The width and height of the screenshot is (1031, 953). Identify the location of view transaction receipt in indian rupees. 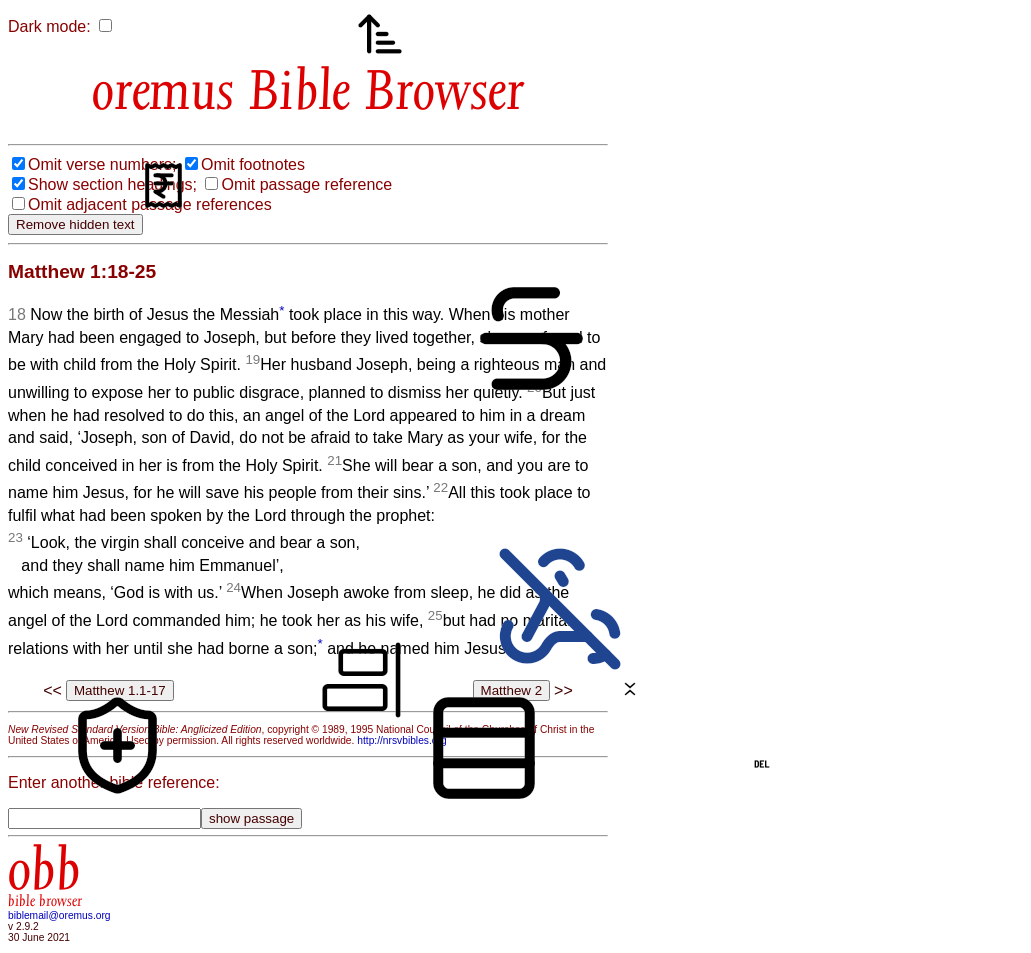
(163, 185).